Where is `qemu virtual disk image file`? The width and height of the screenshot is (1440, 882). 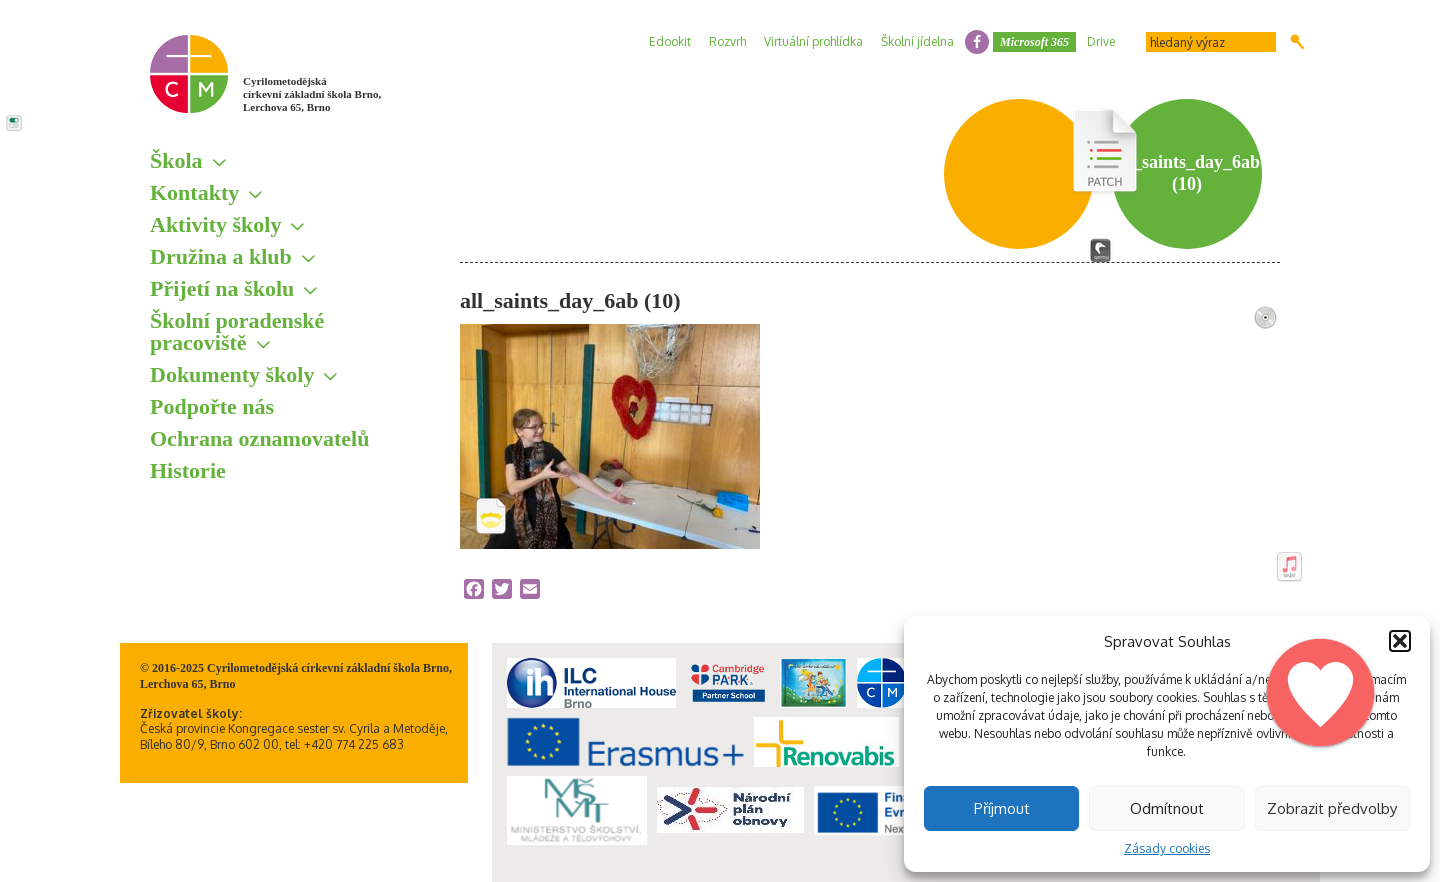 qemu virtual disk image file is located at coordinates (1100, 250).